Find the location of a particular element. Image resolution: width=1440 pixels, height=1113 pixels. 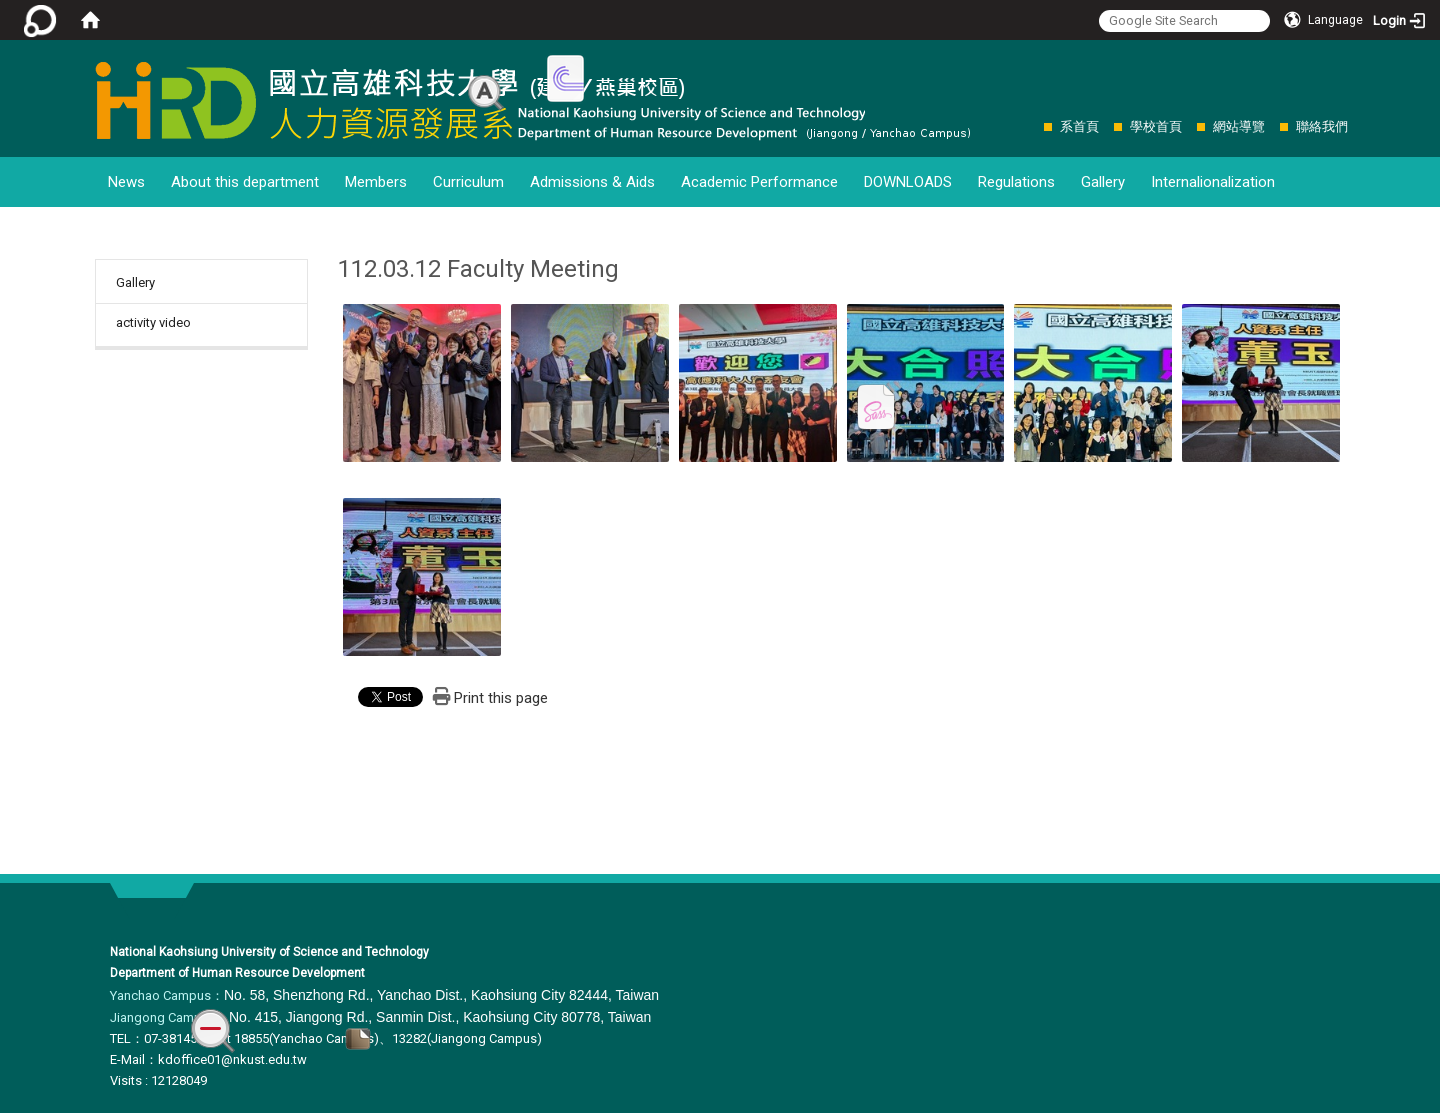

change desktop wallpaper settings is located at coordinates (358, 1038).